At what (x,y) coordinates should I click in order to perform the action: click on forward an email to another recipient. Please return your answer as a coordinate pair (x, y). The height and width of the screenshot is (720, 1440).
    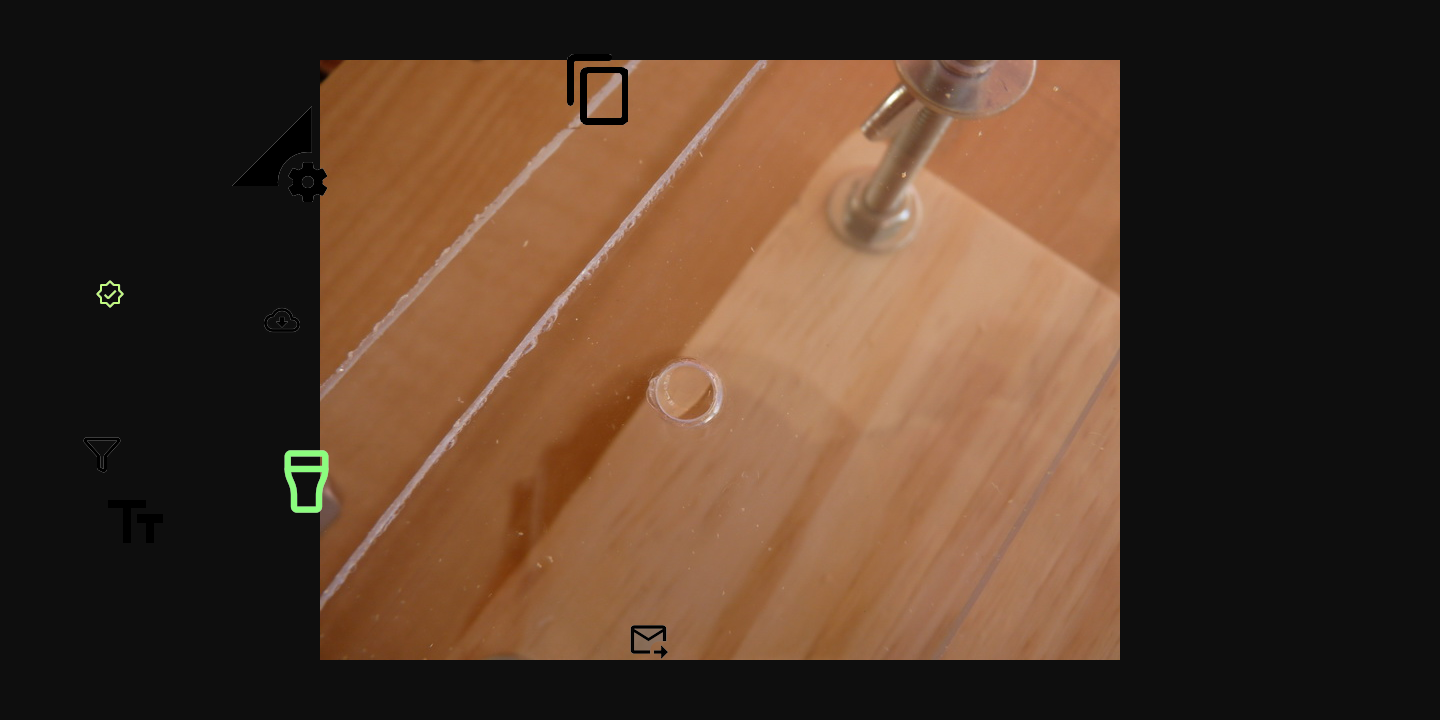
    Looking at the image, I should click on (648, 639).